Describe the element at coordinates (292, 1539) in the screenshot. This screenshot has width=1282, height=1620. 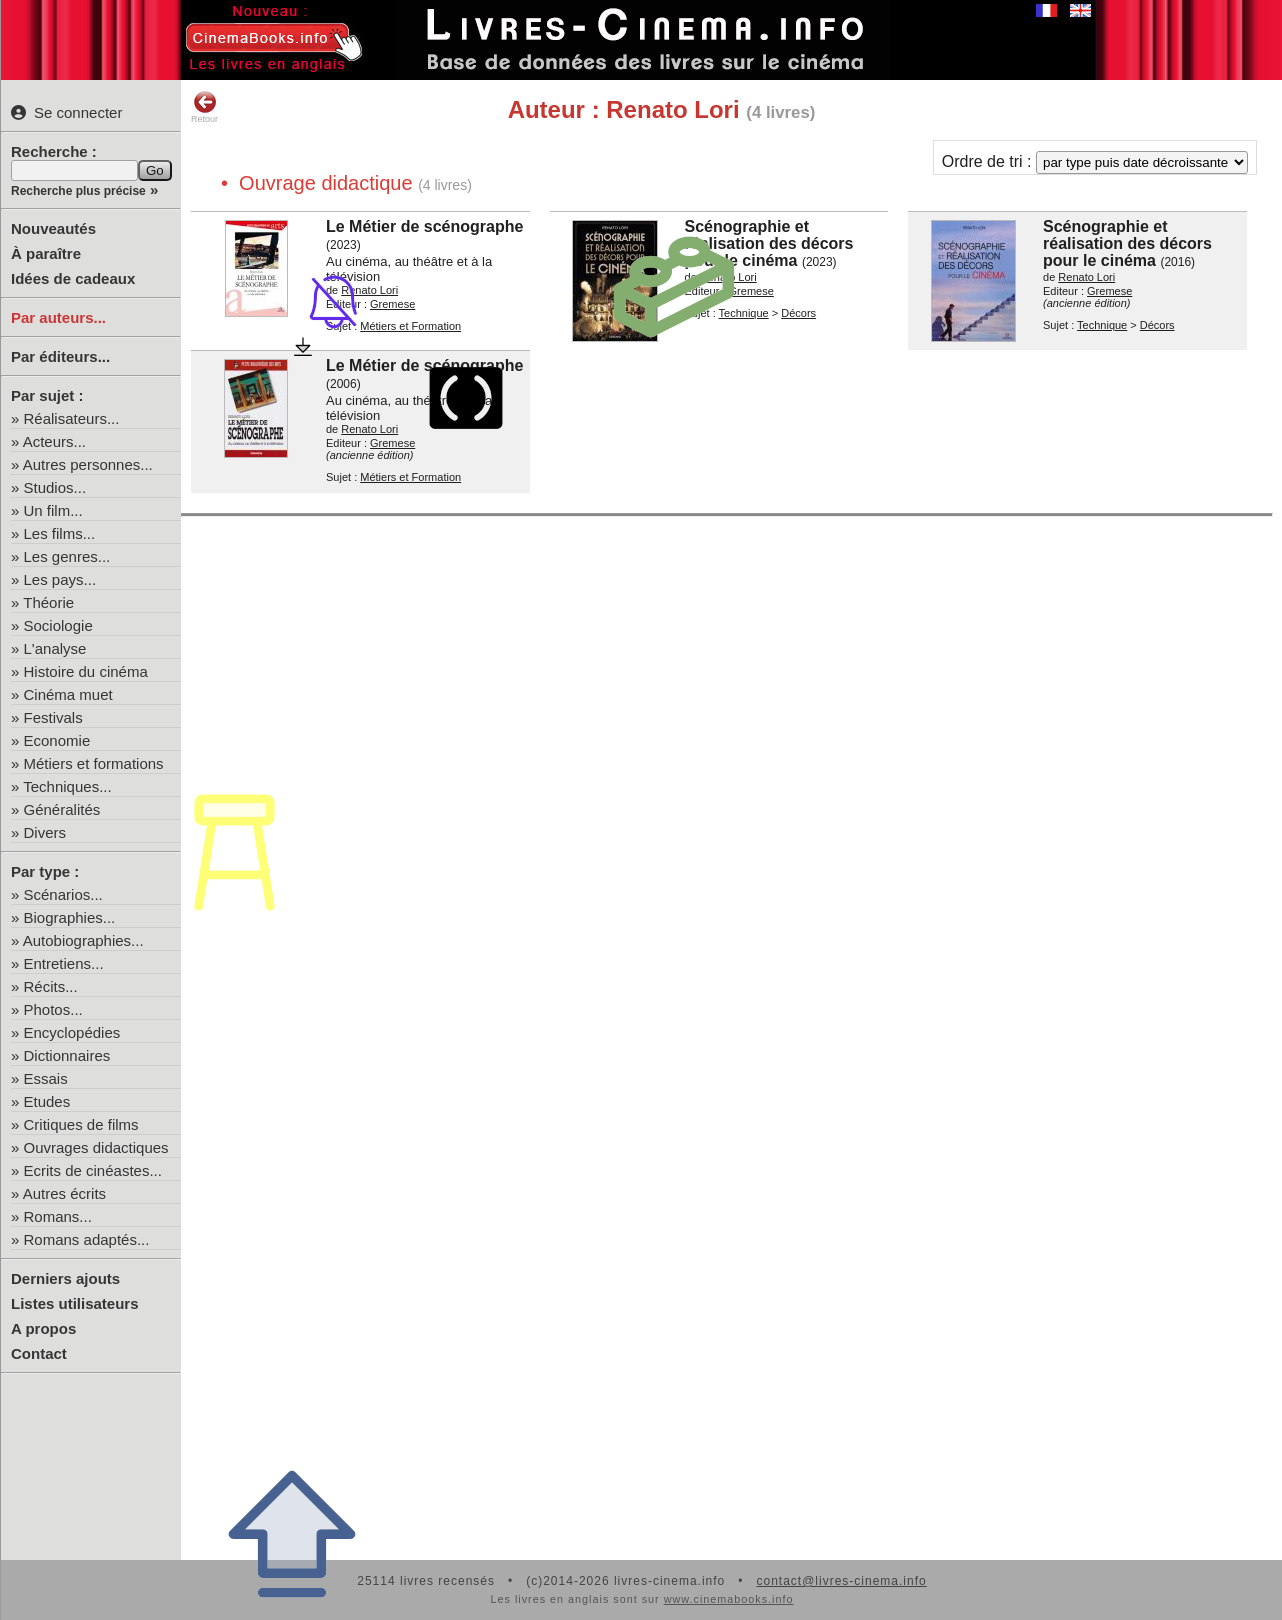
I see `upload a file or document` at that location.